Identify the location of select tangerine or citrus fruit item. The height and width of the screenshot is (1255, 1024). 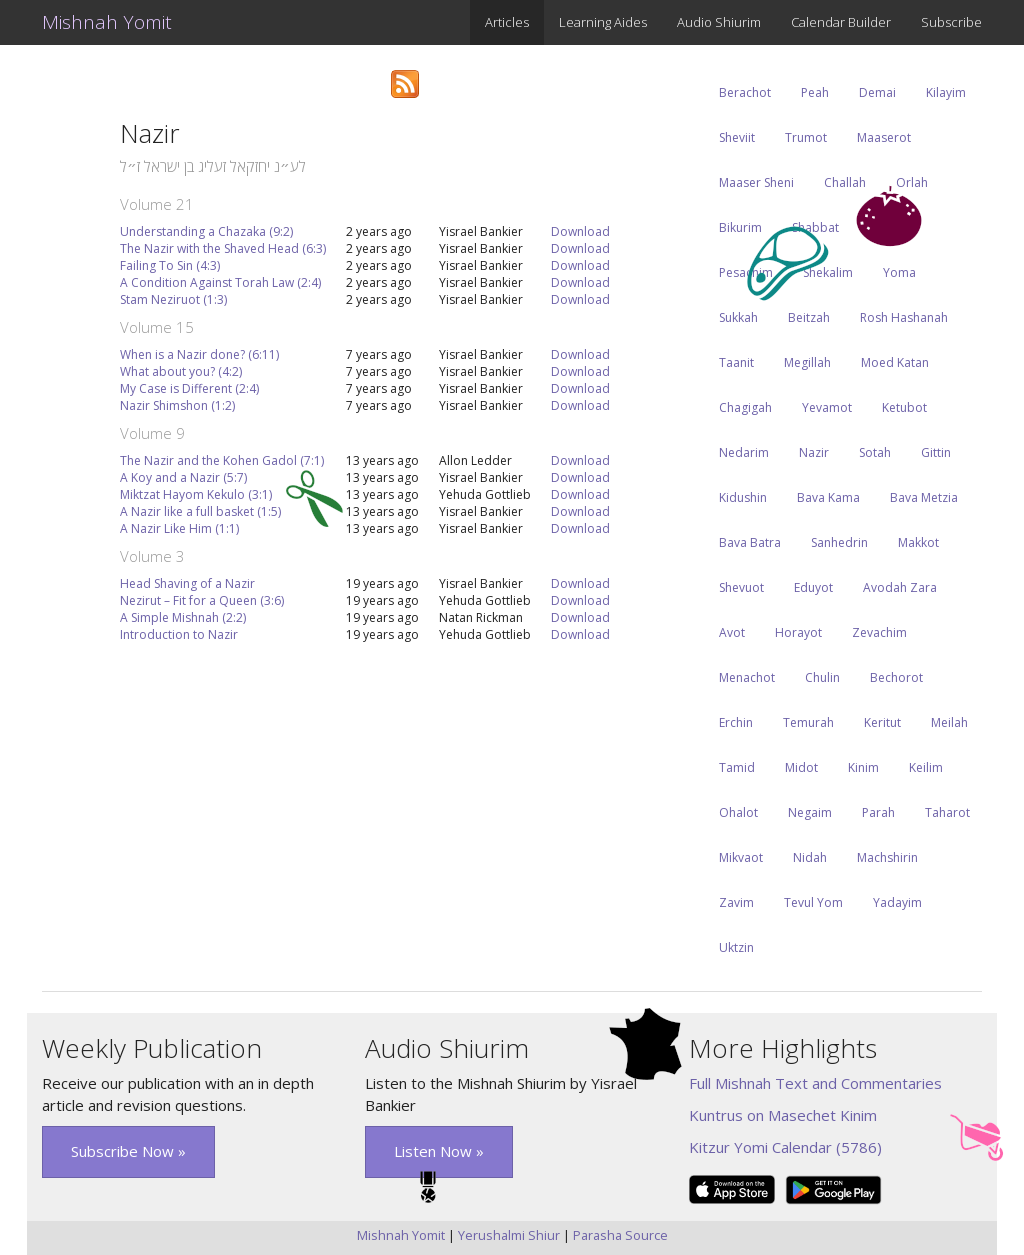
(889, 216).